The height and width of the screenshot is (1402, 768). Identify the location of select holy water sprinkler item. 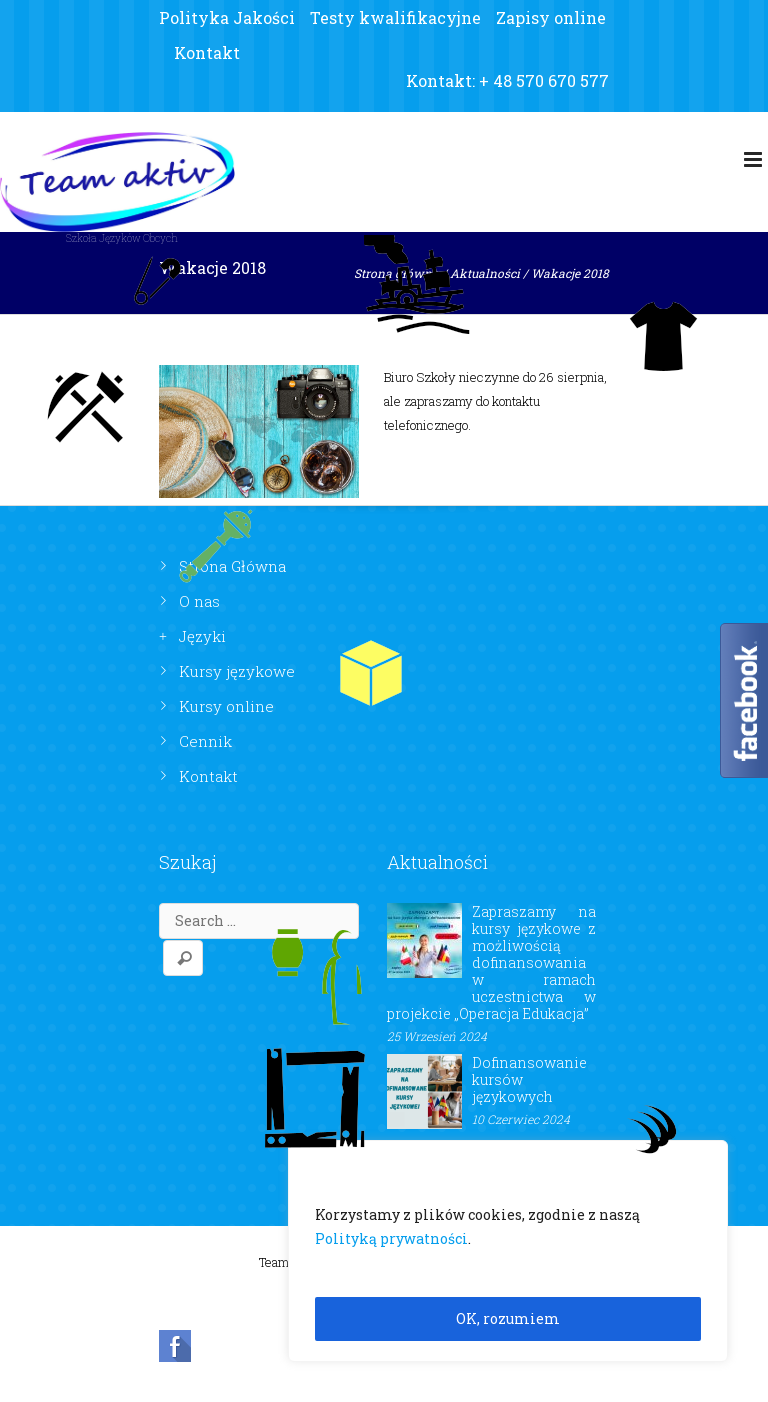
(216, 546).